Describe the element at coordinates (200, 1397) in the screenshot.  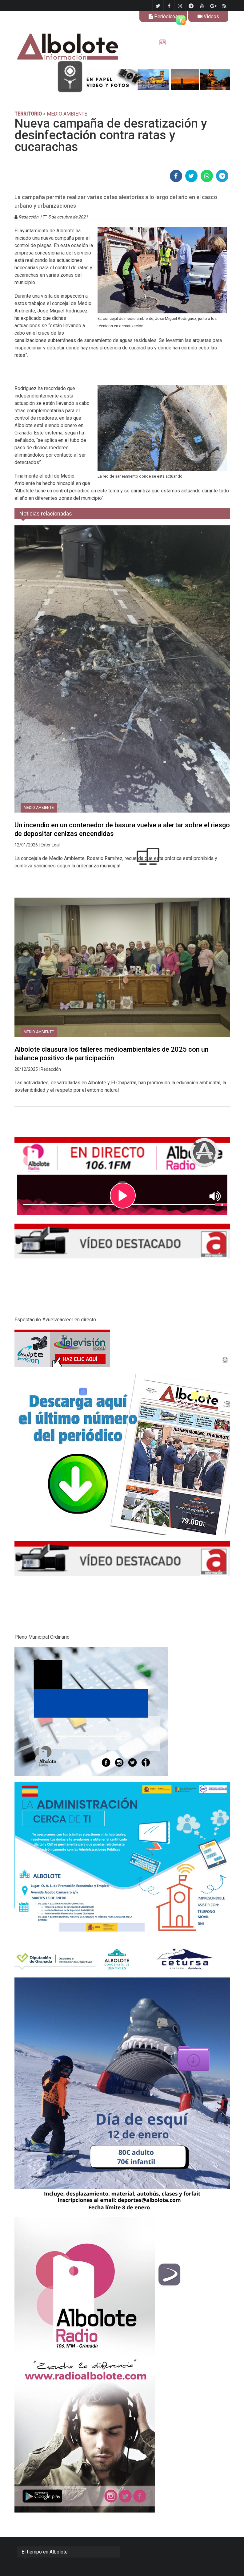
I see `view task list or to-do items` at that location.